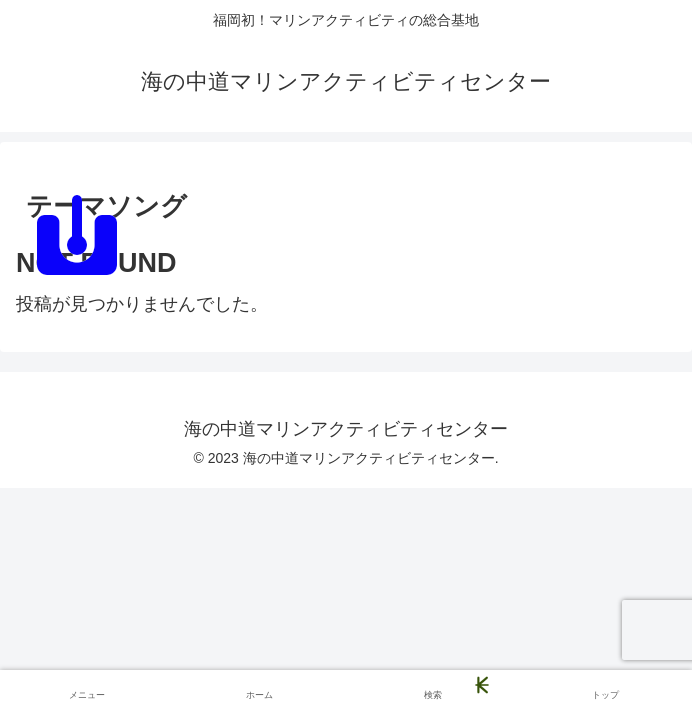  Describe the element at coordinates (482, 685) in the screenshot. I see `indicates Lao kip currency` at that location.